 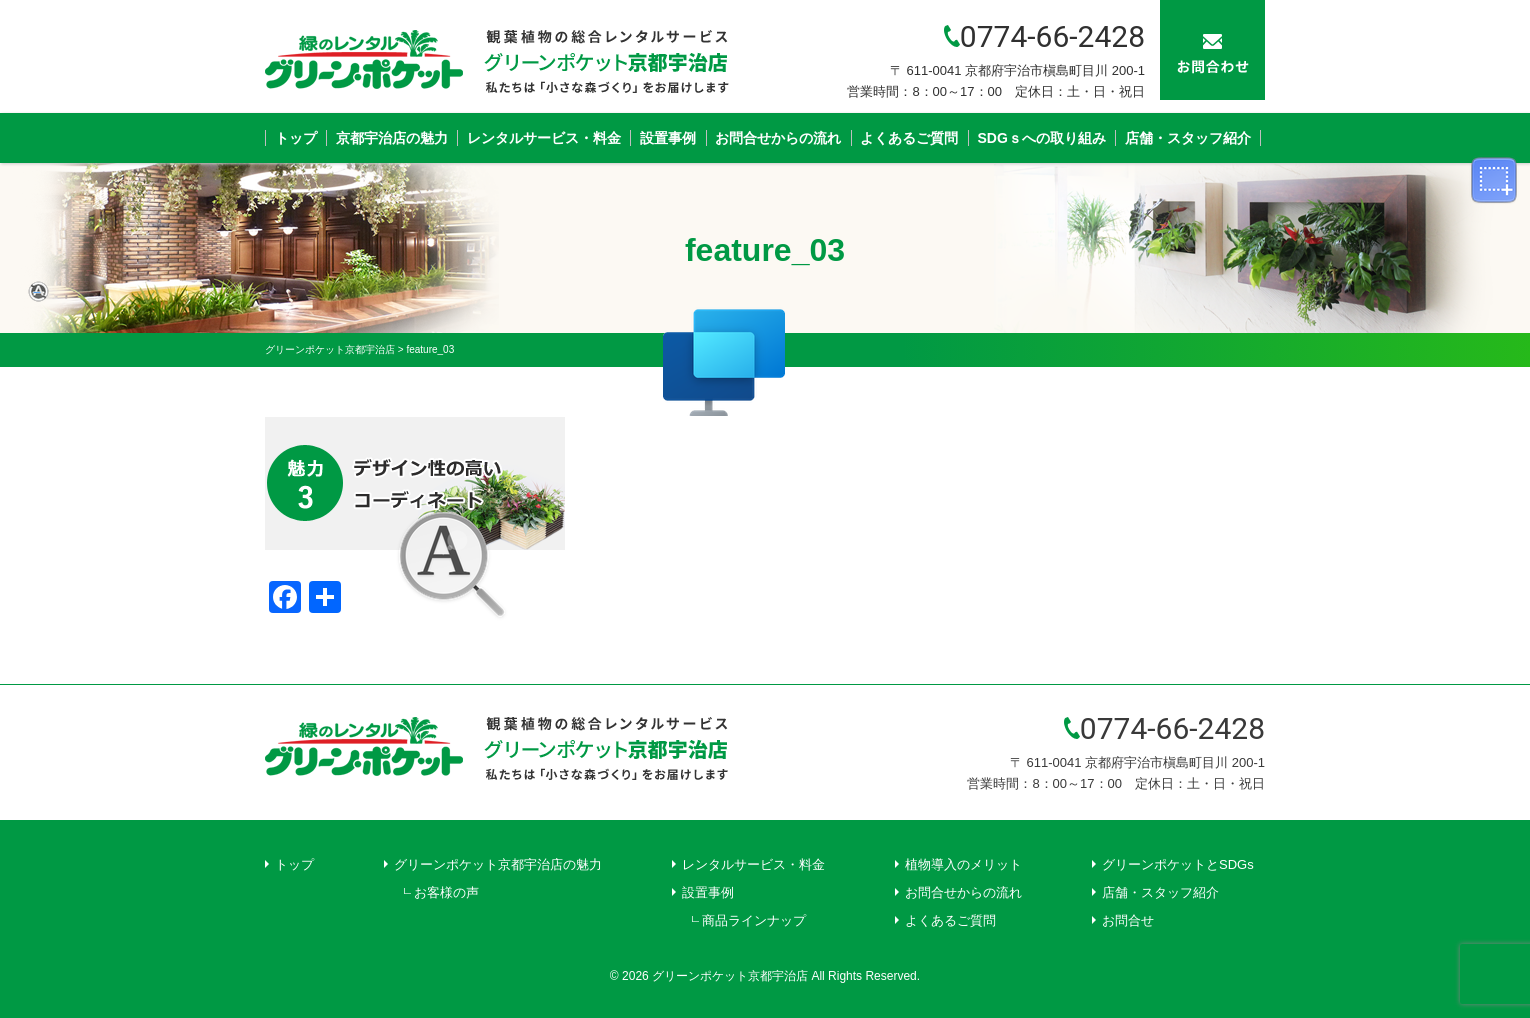 I want to click on take a screenshot, so click(x=1494, y=180).